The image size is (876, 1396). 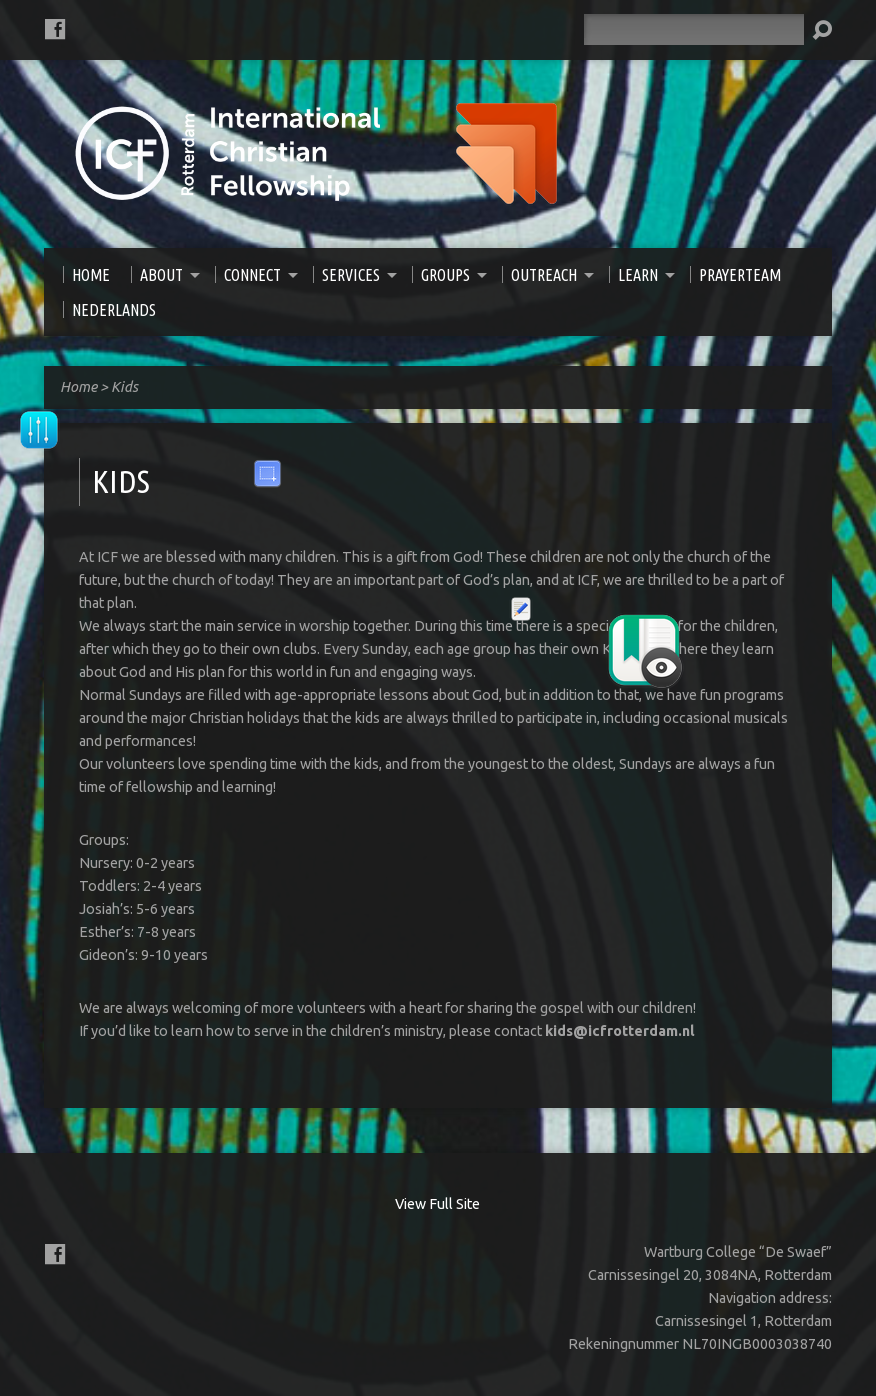 I want to click on open the marketing app, so click(x=506, y=153).